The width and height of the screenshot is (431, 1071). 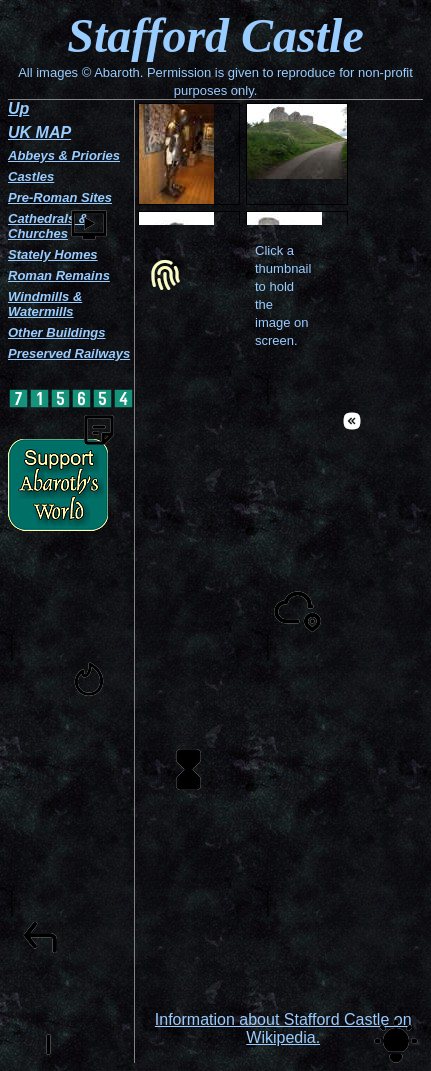 What do you see at coordinates (396, 1041) in the screenshot?
I see `view tips or helpful suggestions` at bounding box center [396, 1041].